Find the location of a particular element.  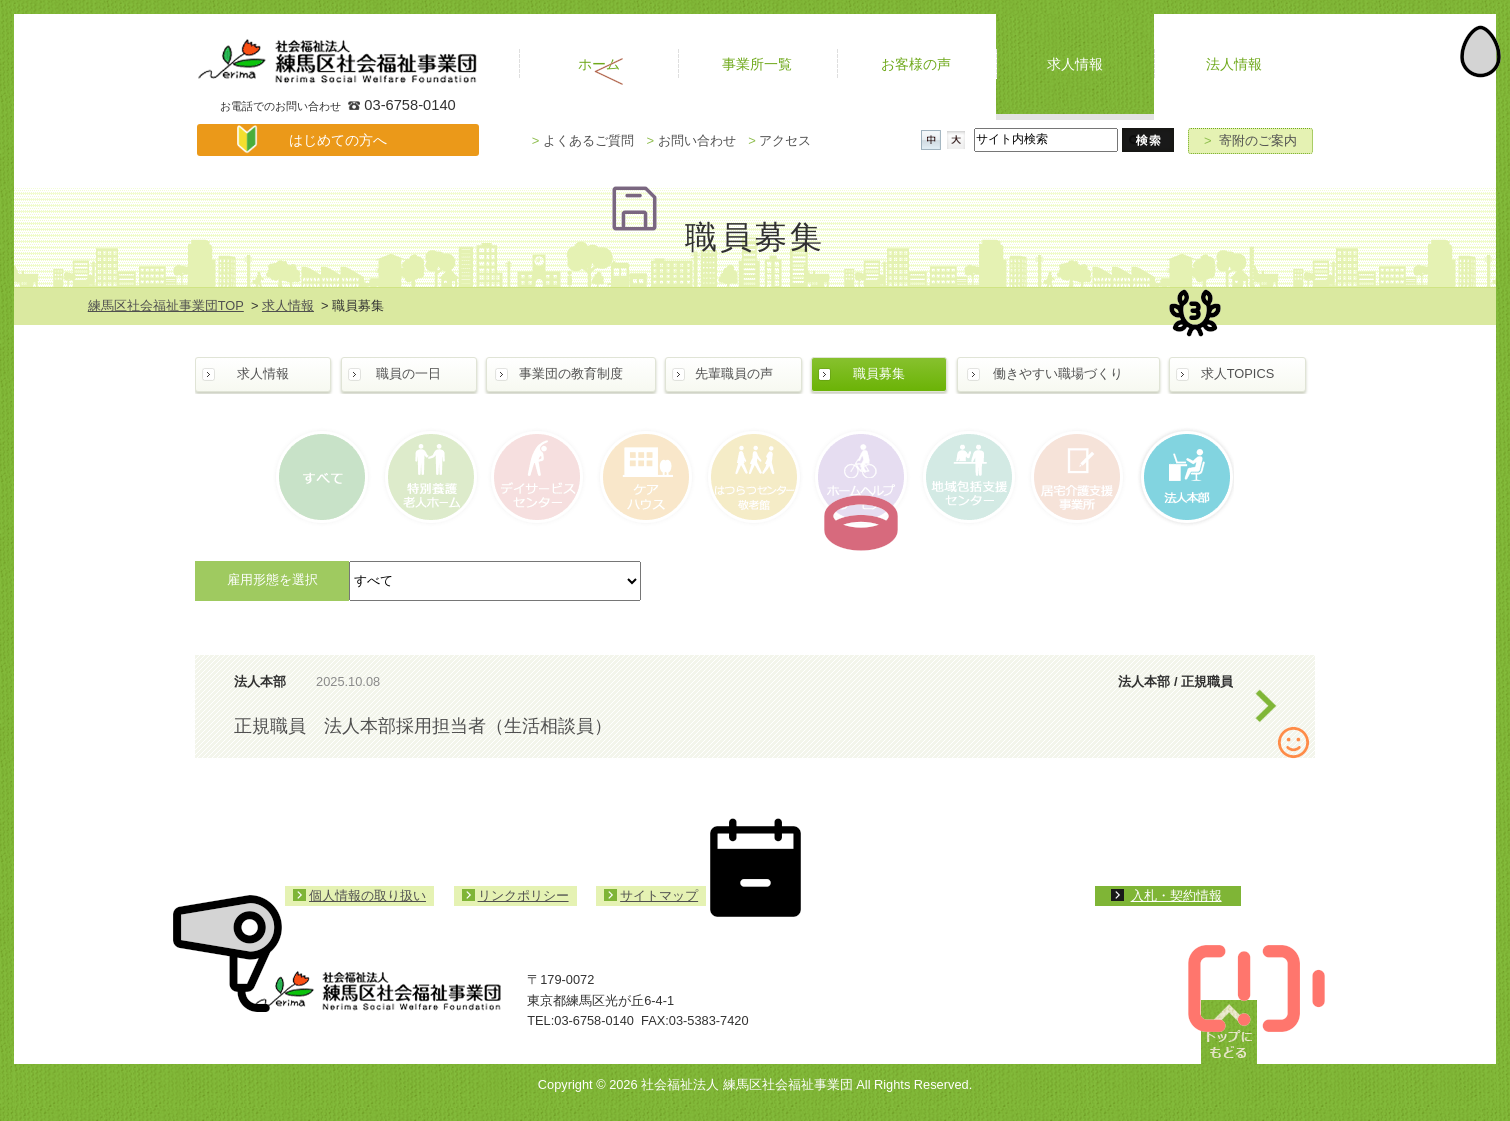

remove an event from your calendar is located at coordinates (755, 871).